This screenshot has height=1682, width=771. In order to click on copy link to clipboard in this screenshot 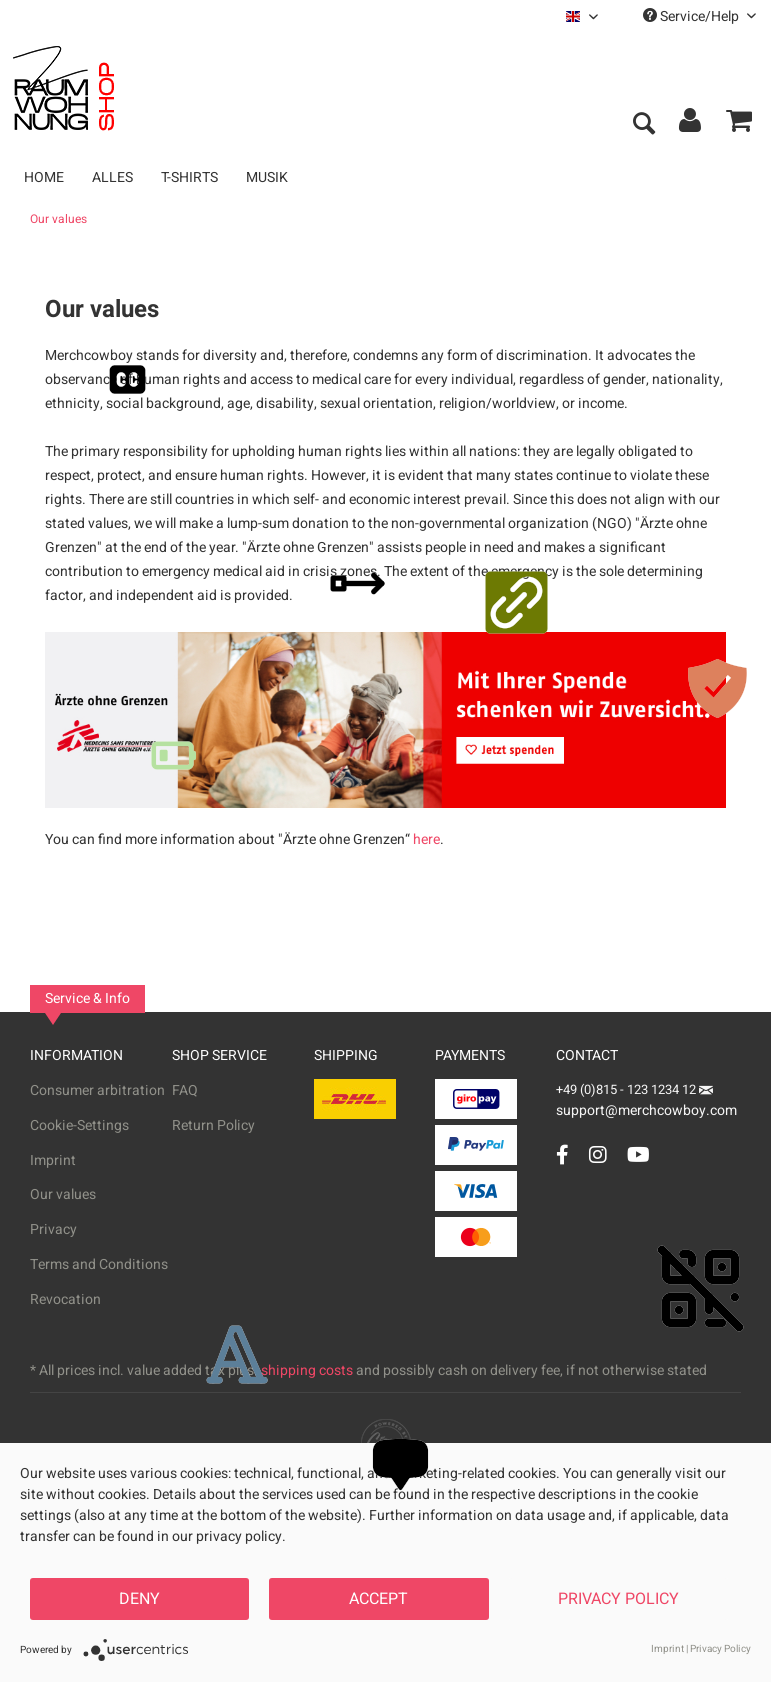, I will do `click(516, 602)`.